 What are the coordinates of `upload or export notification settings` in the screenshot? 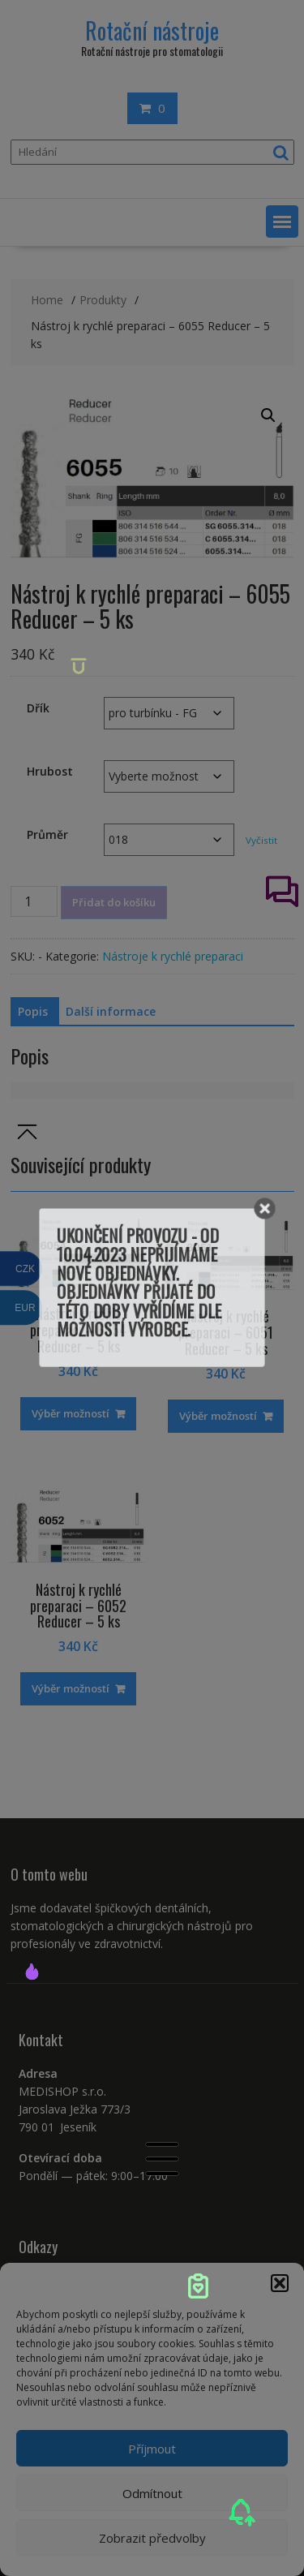 It's located at (241, 2512).